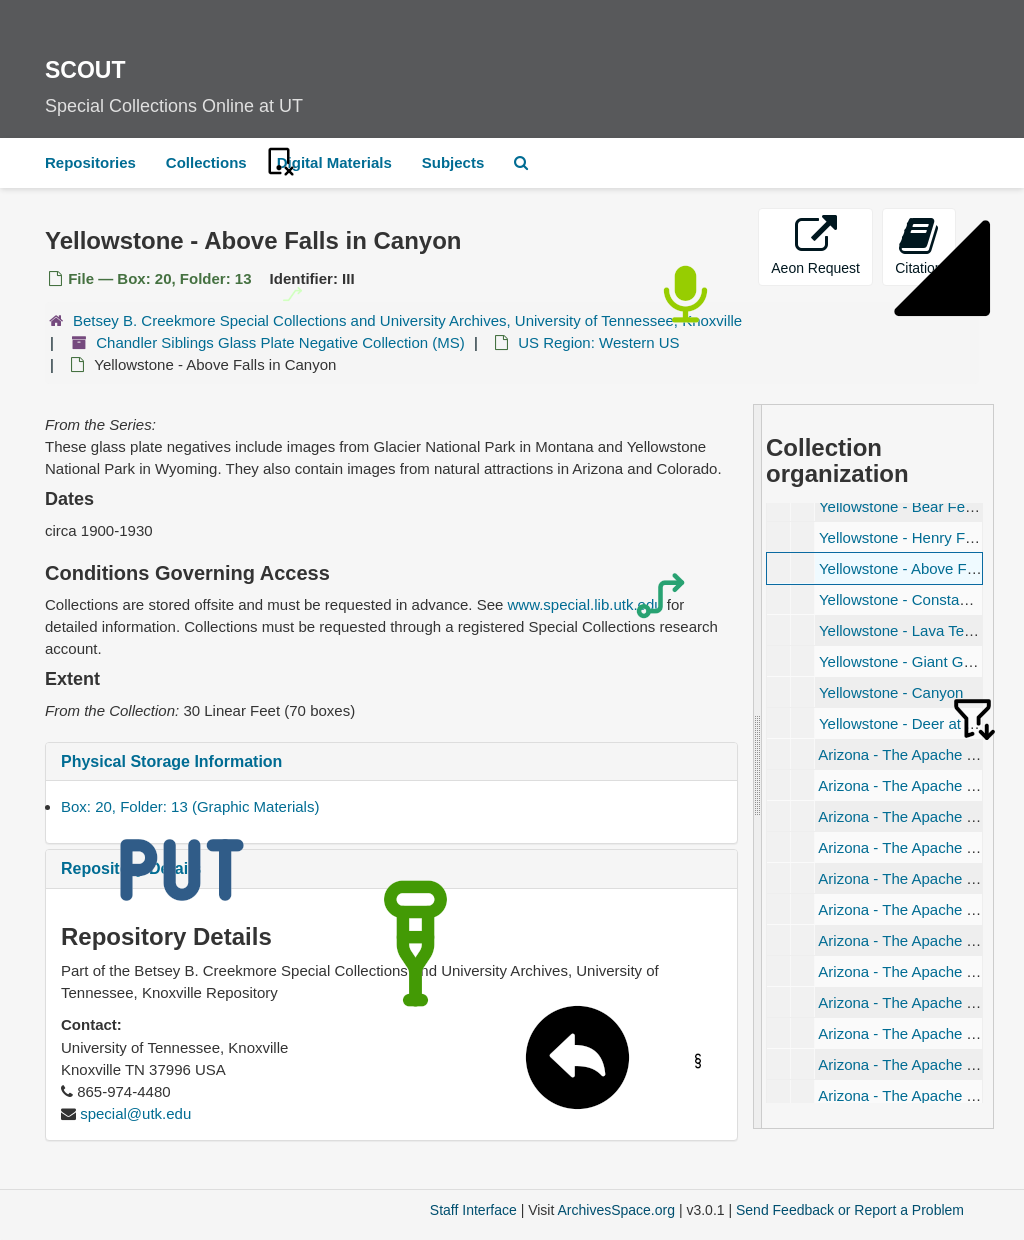 Image resolution: width=1024 pixels, height=1240 pixels. I want to click on indicates an HTTP PUT request method, so click(182, 870).